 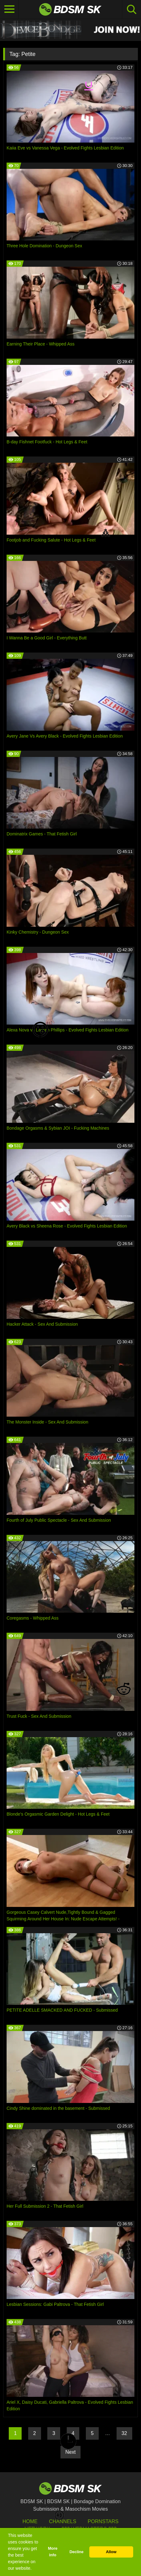 I want to click on indicates sponsored or advertisement content, so click(x=59, y=2515).